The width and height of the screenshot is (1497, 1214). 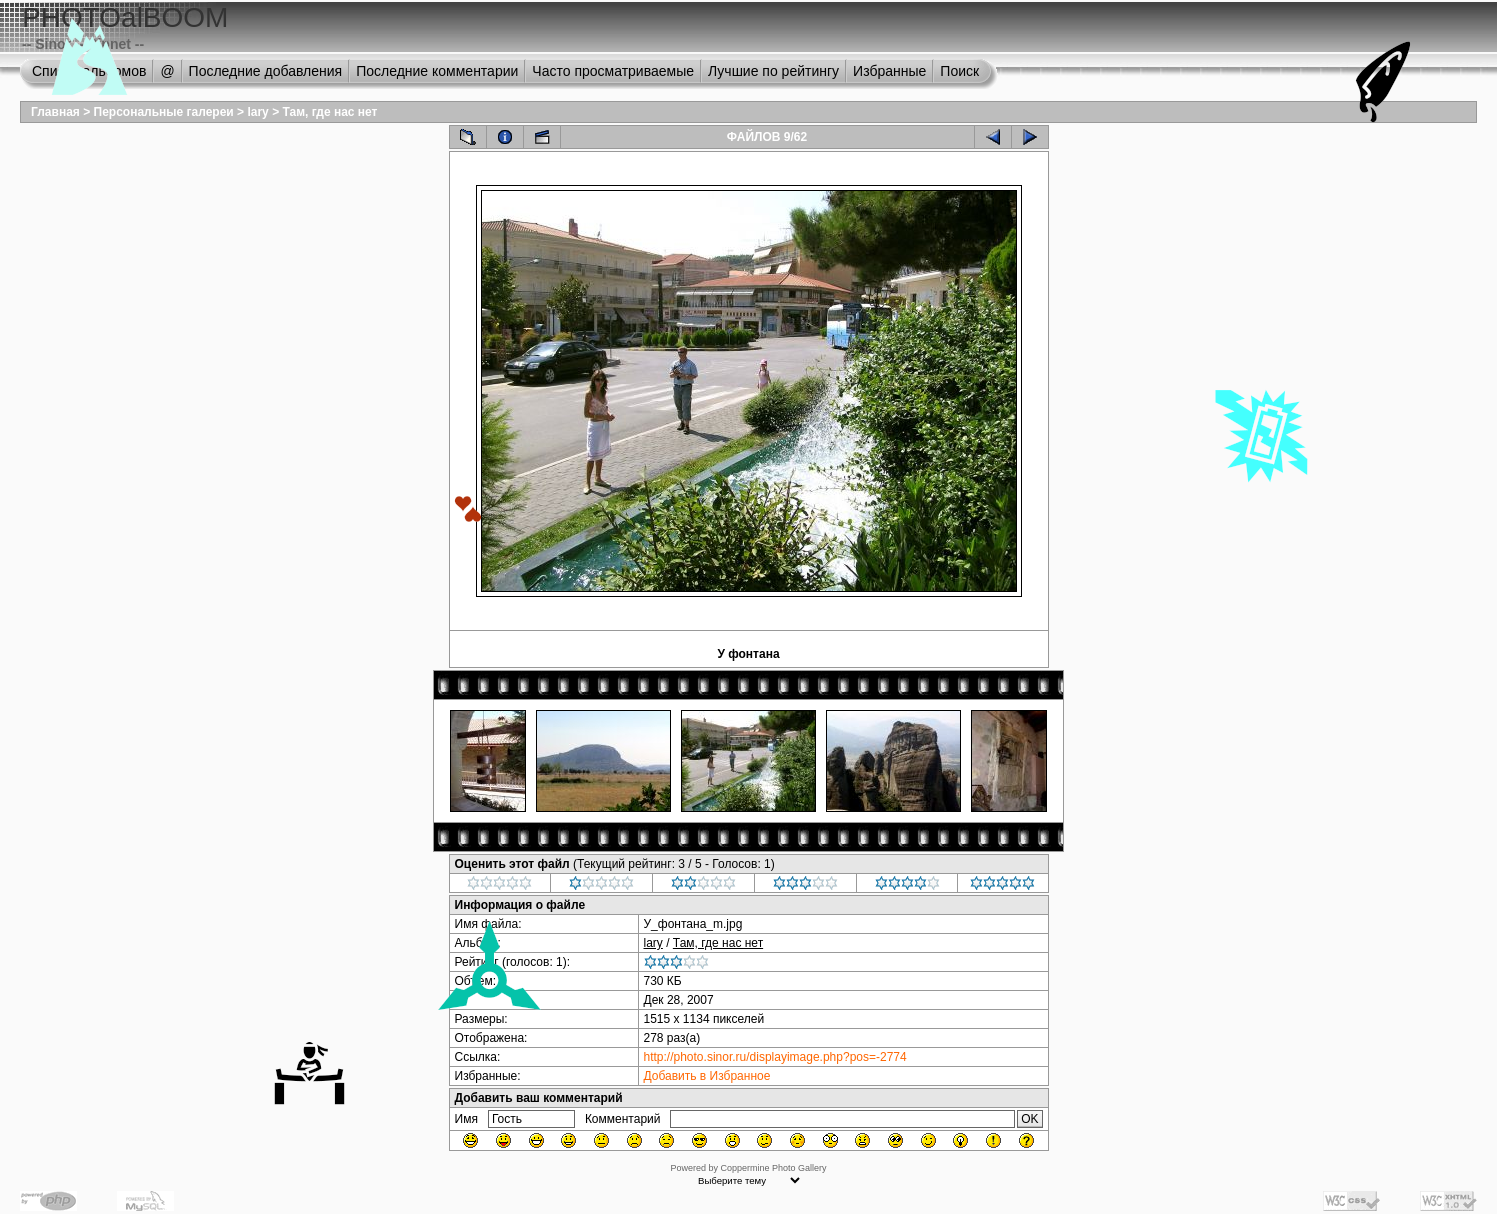 What do you see at coordinates (1261, 436) in the screenshot?
I see `boost or recharge energy` at bounding box center [1261, 436].